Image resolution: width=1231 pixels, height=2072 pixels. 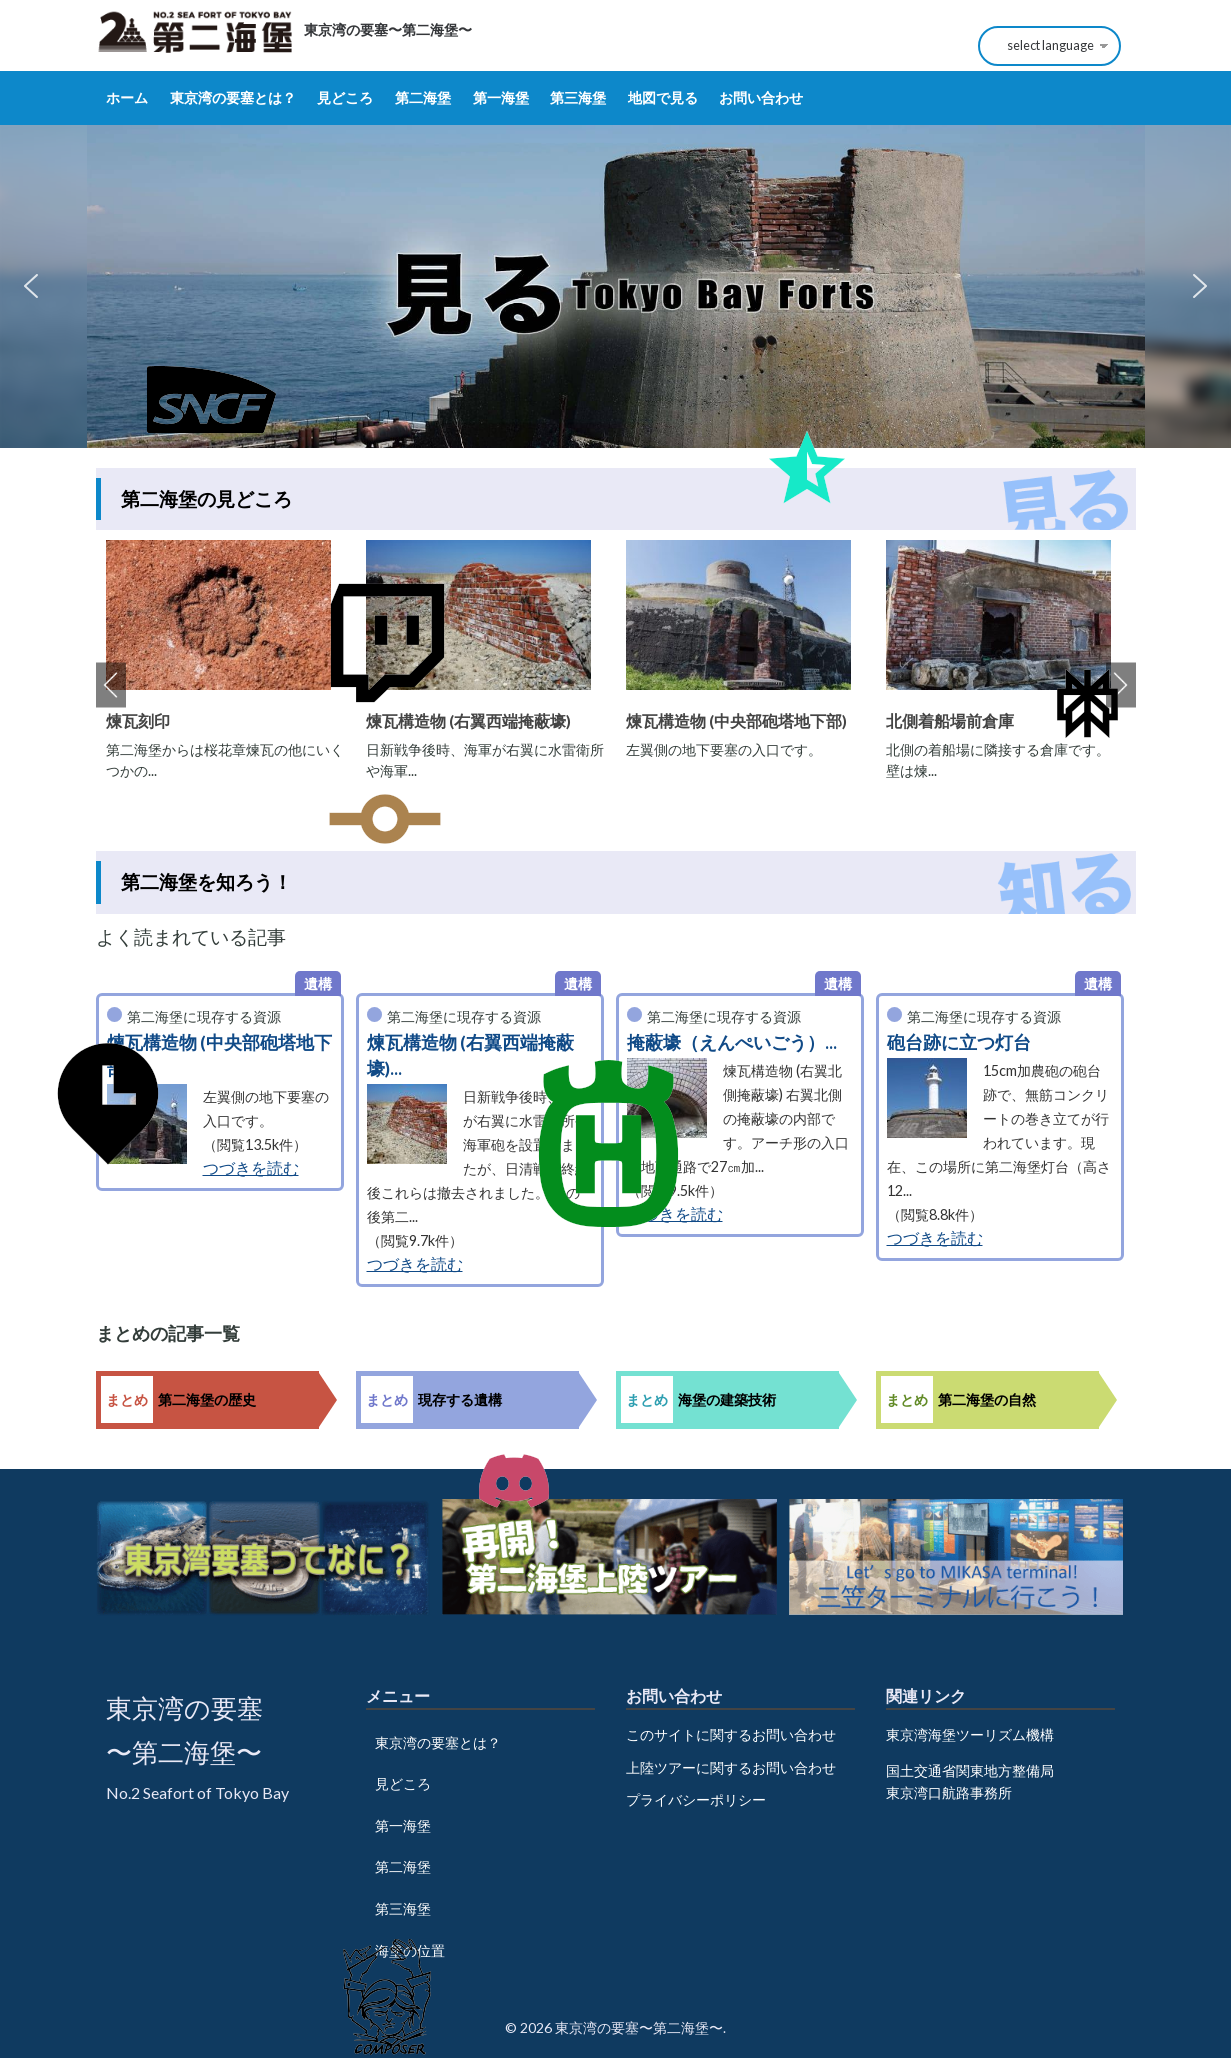 I want to click on open Discord app, so click(x=514, y=1481).